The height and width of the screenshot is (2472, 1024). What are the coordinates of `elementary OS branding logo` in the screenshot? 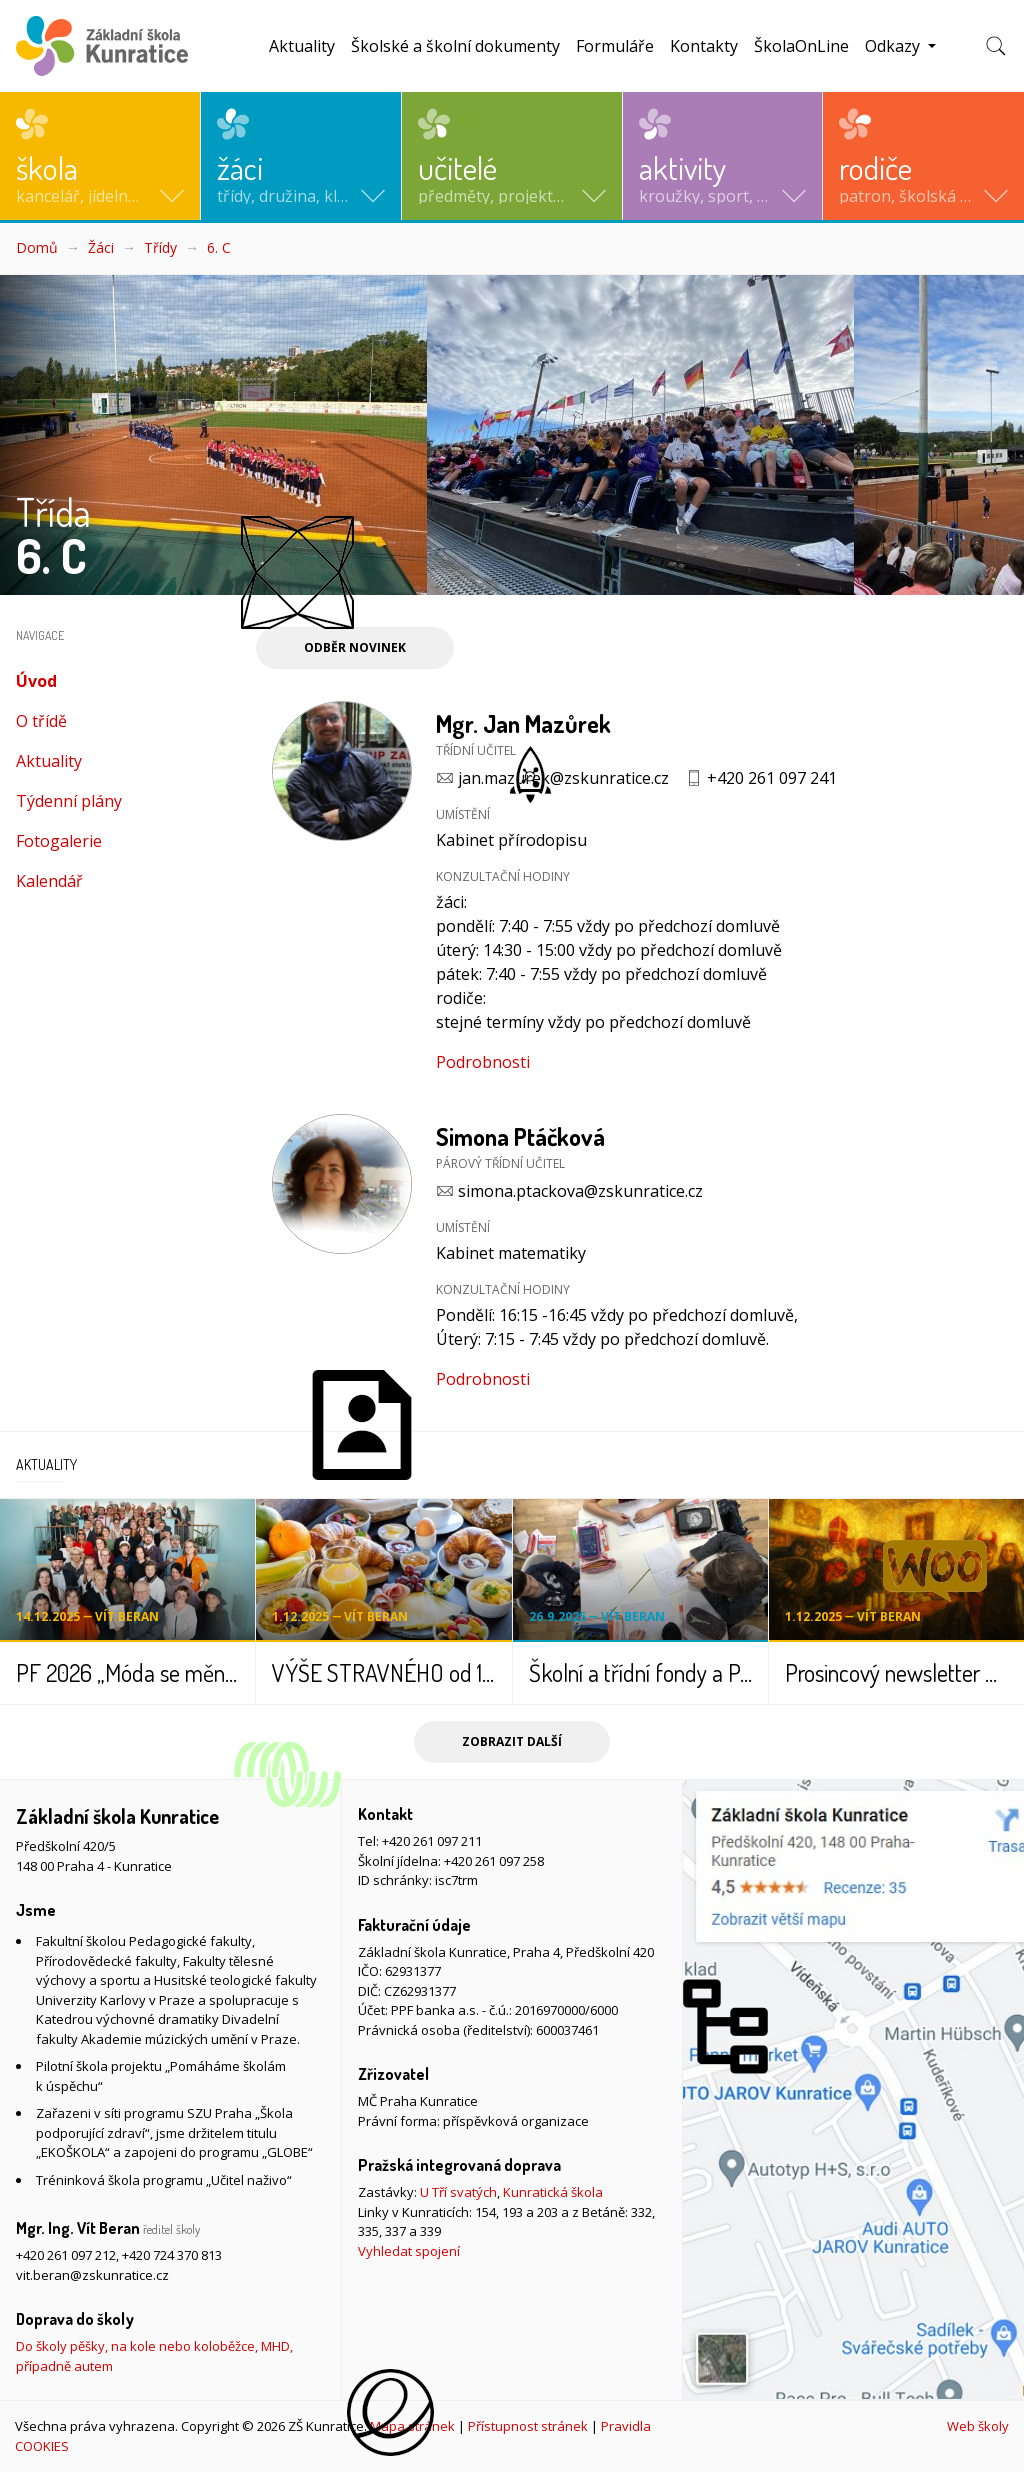 It's located at (390, 2412).